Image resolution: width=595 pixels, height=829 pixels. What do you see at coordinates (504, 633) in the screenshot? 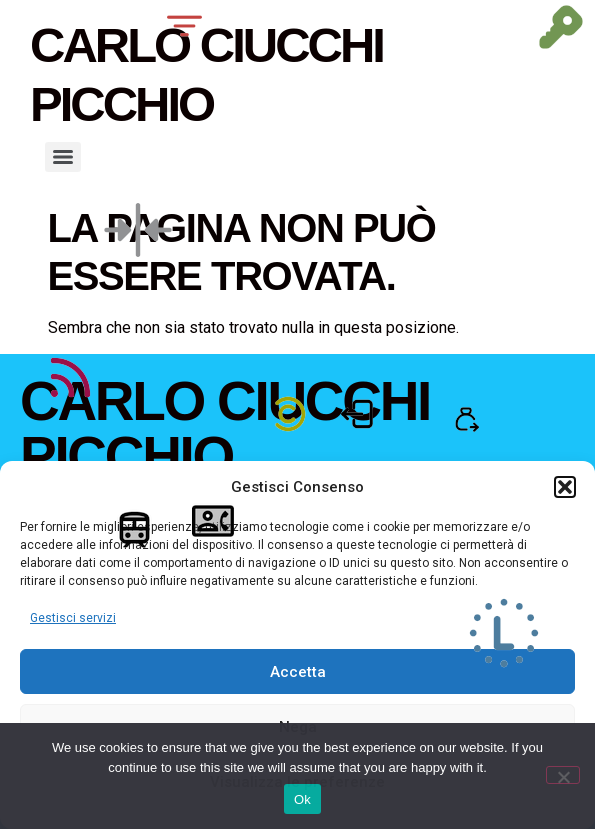
I see `indicates a loading or processing state` at bounding box center [504, 633].